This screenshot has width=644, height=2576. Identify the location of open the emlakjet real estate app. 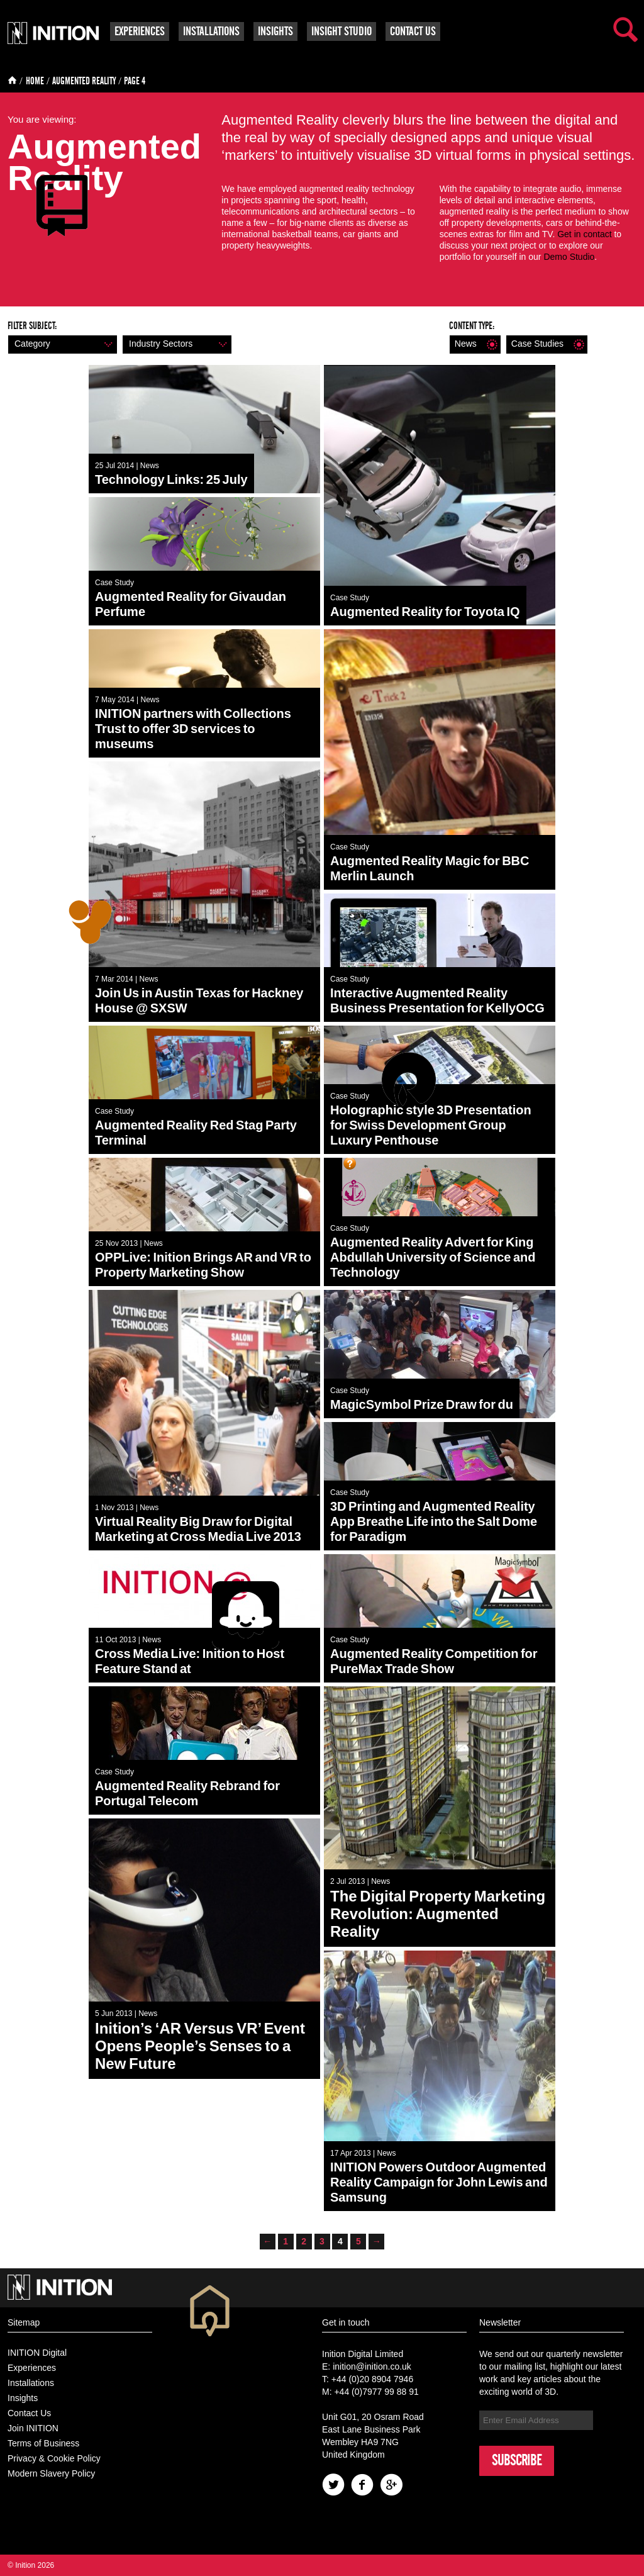
(209, 2310).